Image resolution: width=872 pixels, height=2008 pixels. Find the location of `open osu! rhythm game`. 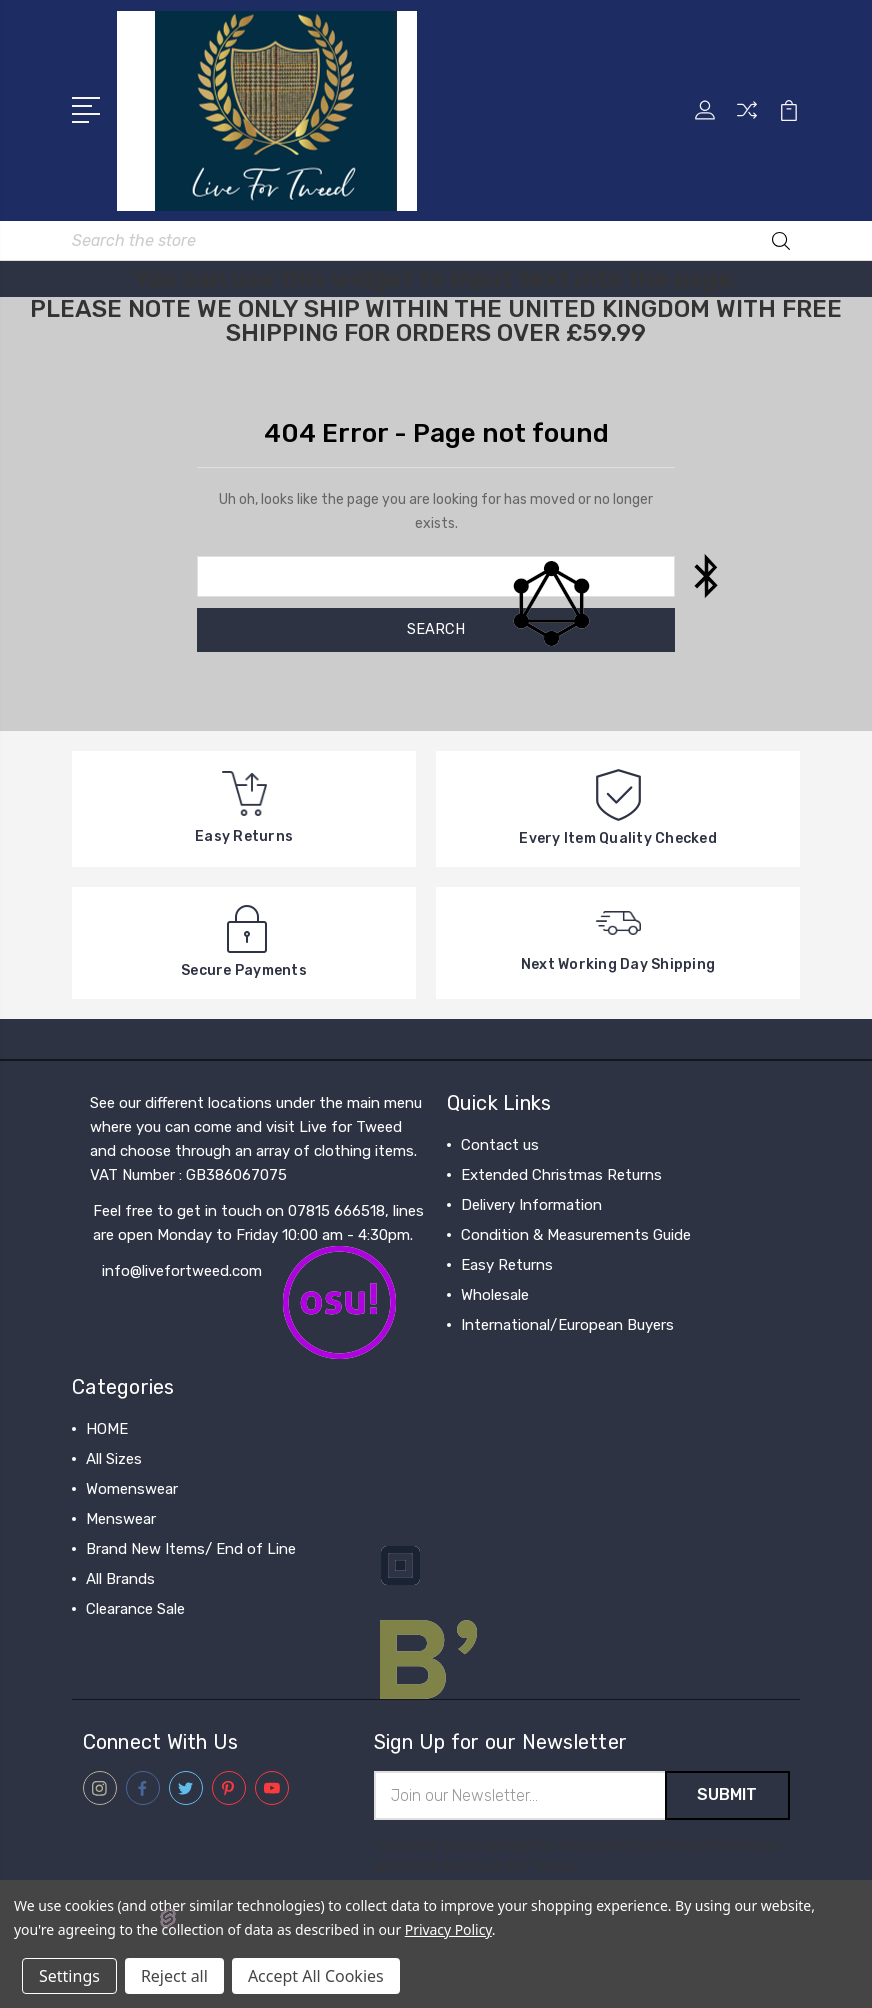

open osu! rhythm game is located at coordinates (339, 1302).